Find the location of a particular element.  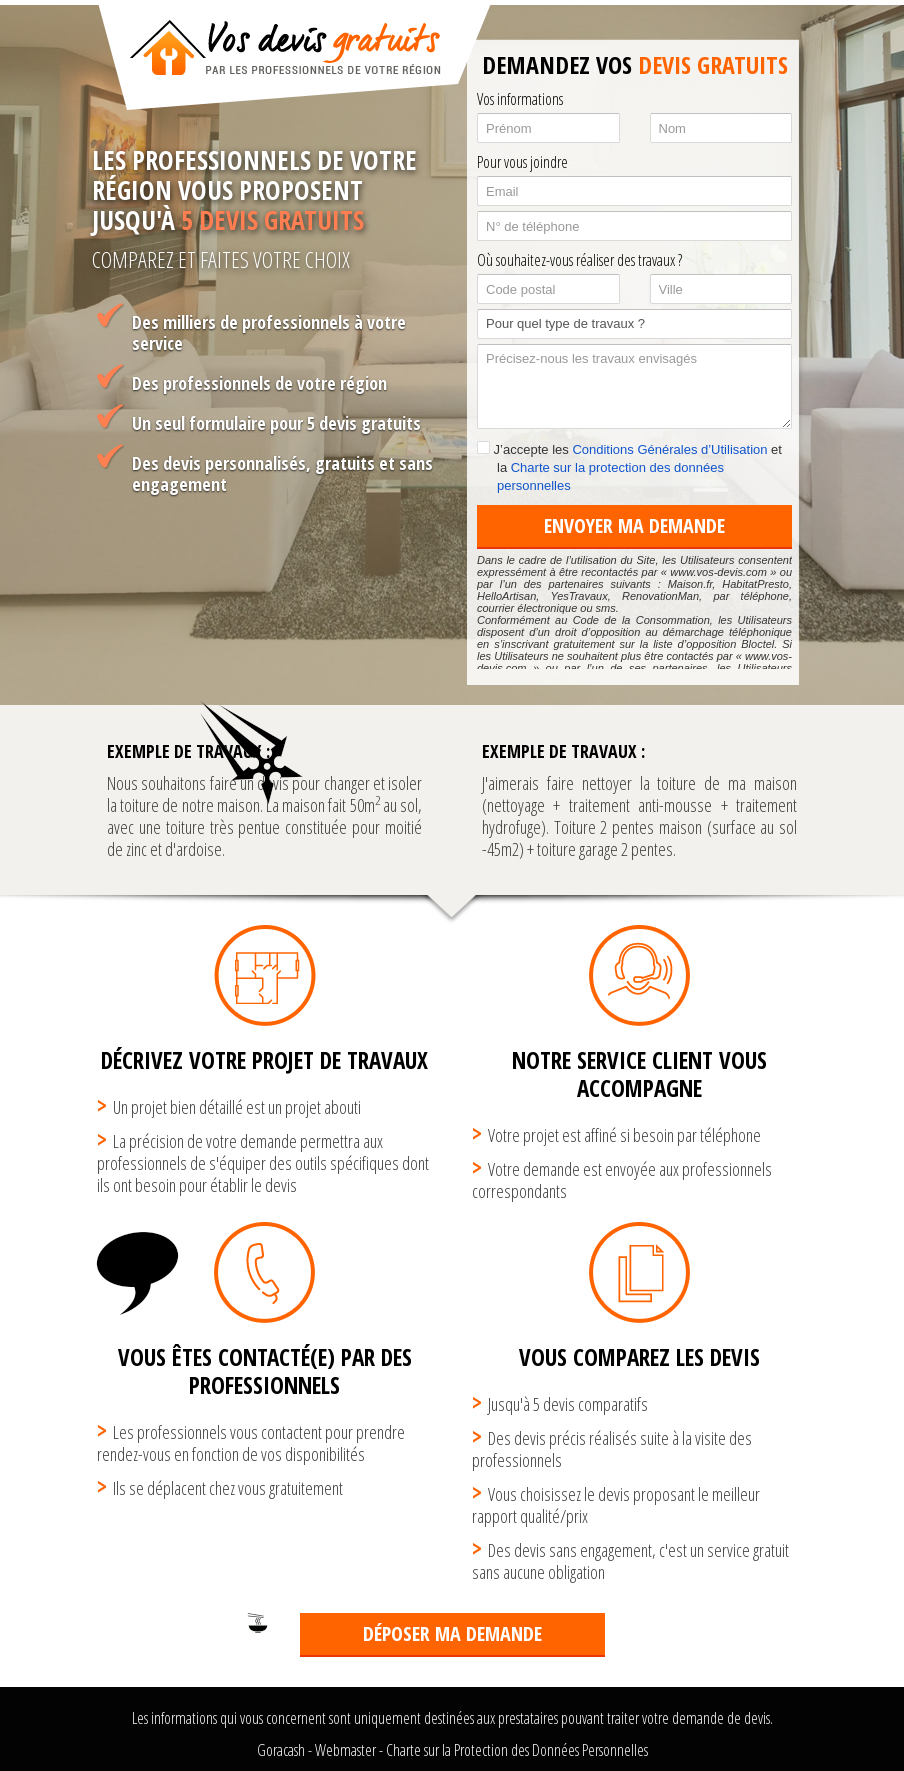

browse asian cuisine or noodle dishes is located at coordinates (258, 1623).